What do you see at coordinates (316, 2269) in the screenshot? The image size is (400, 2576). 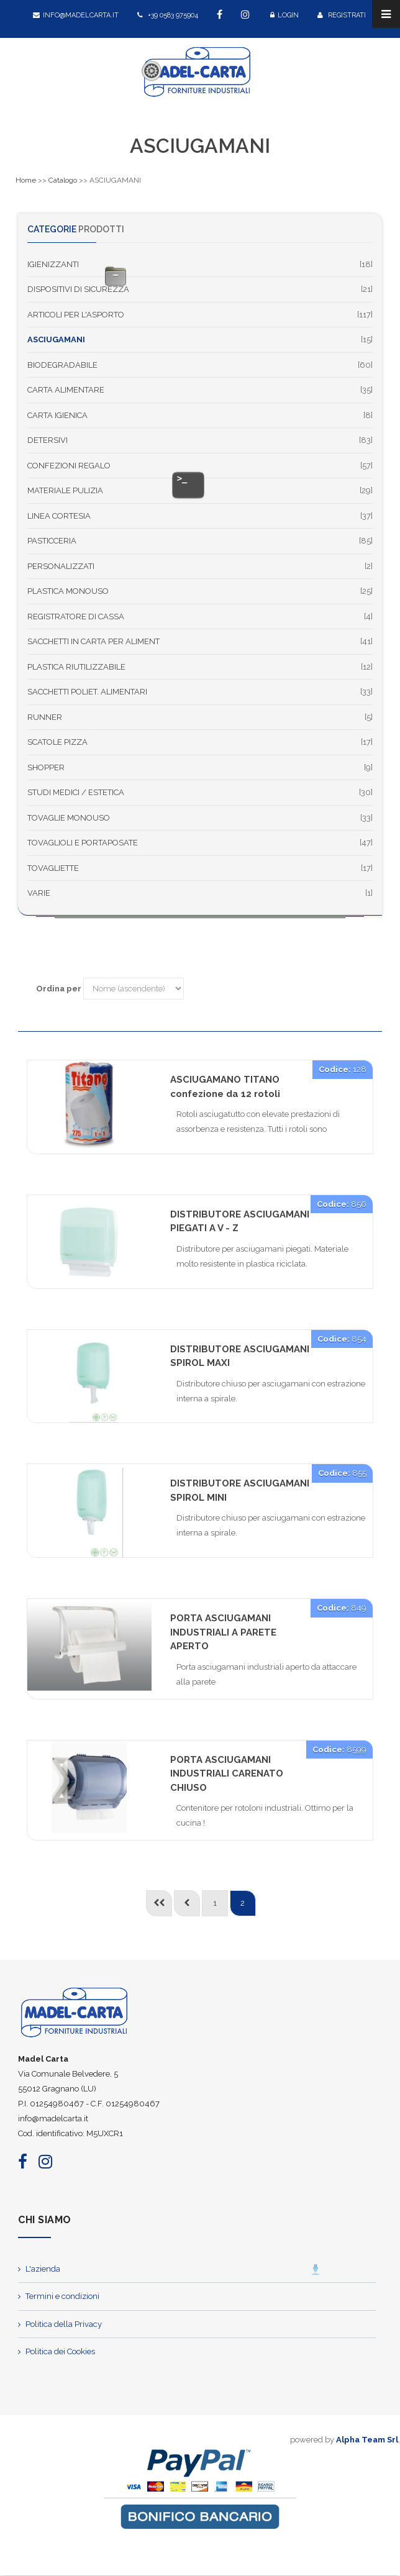 I see `save document to a new location or filename` at bounding box center [316, 2269].